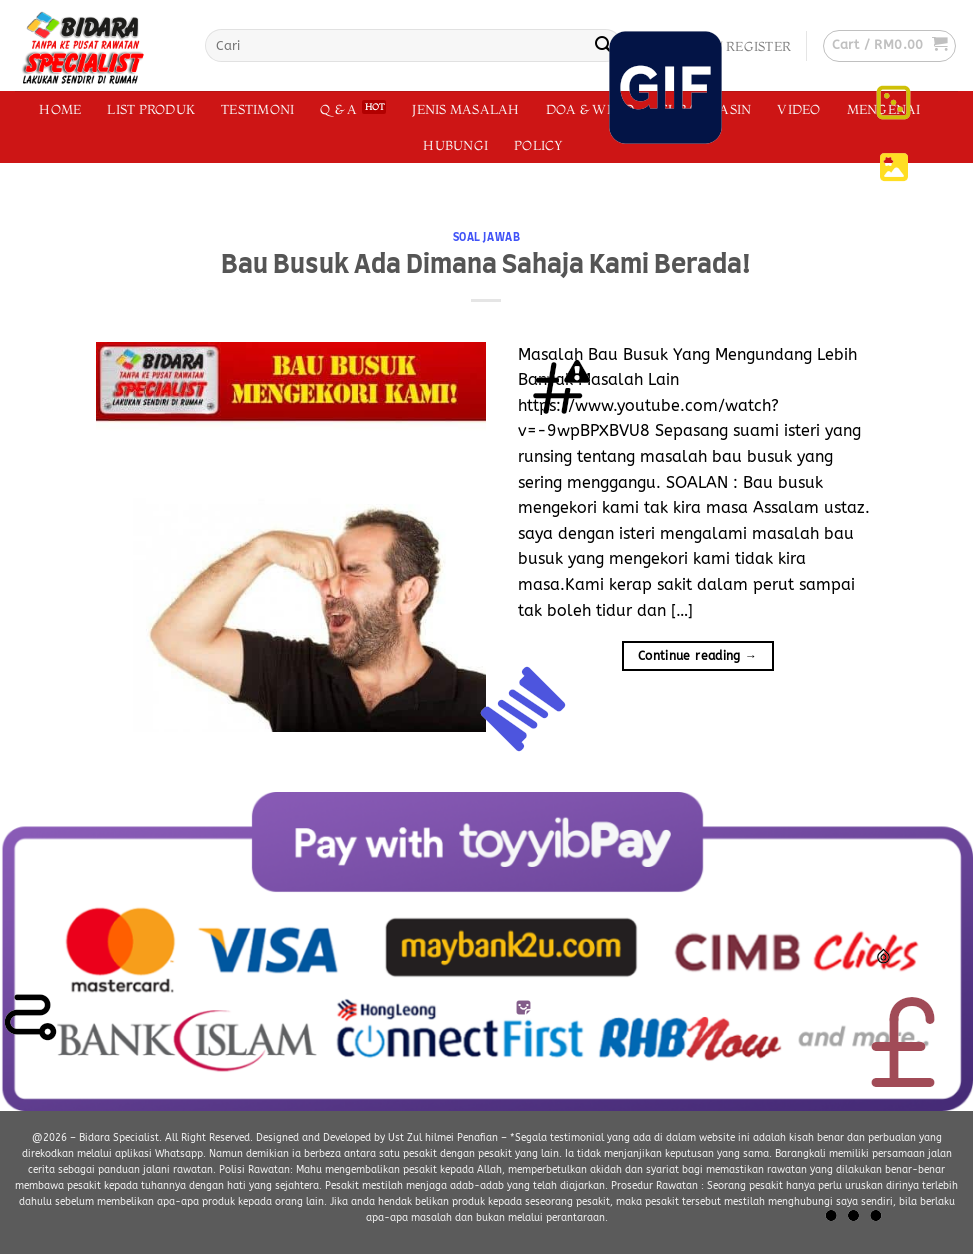  Describe the element at coordinates (883, 956) in the screenshot. I see `access Drops language learning app` at that location.